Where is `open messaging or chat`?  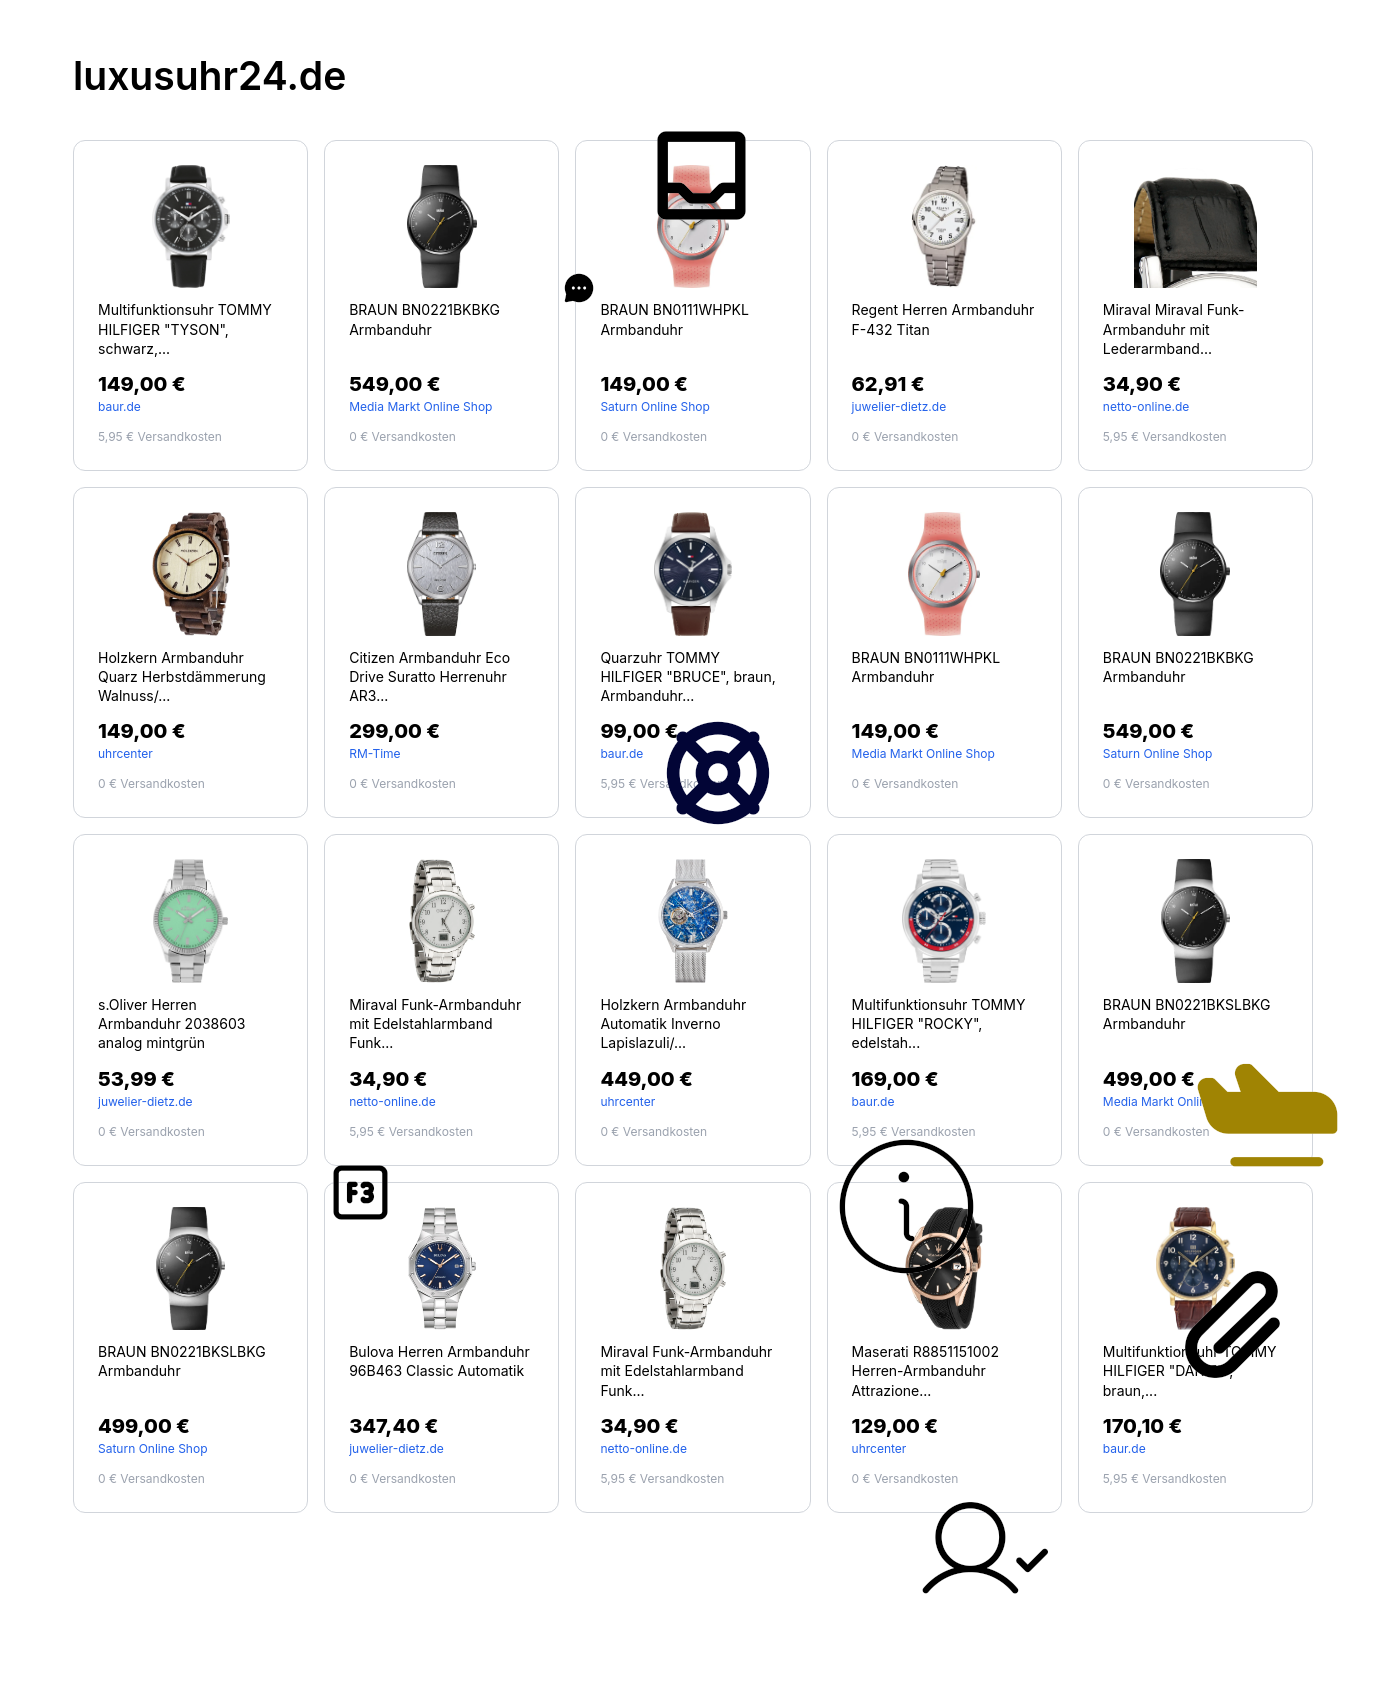
open messaging or chat is located at coordinates (579, 288).